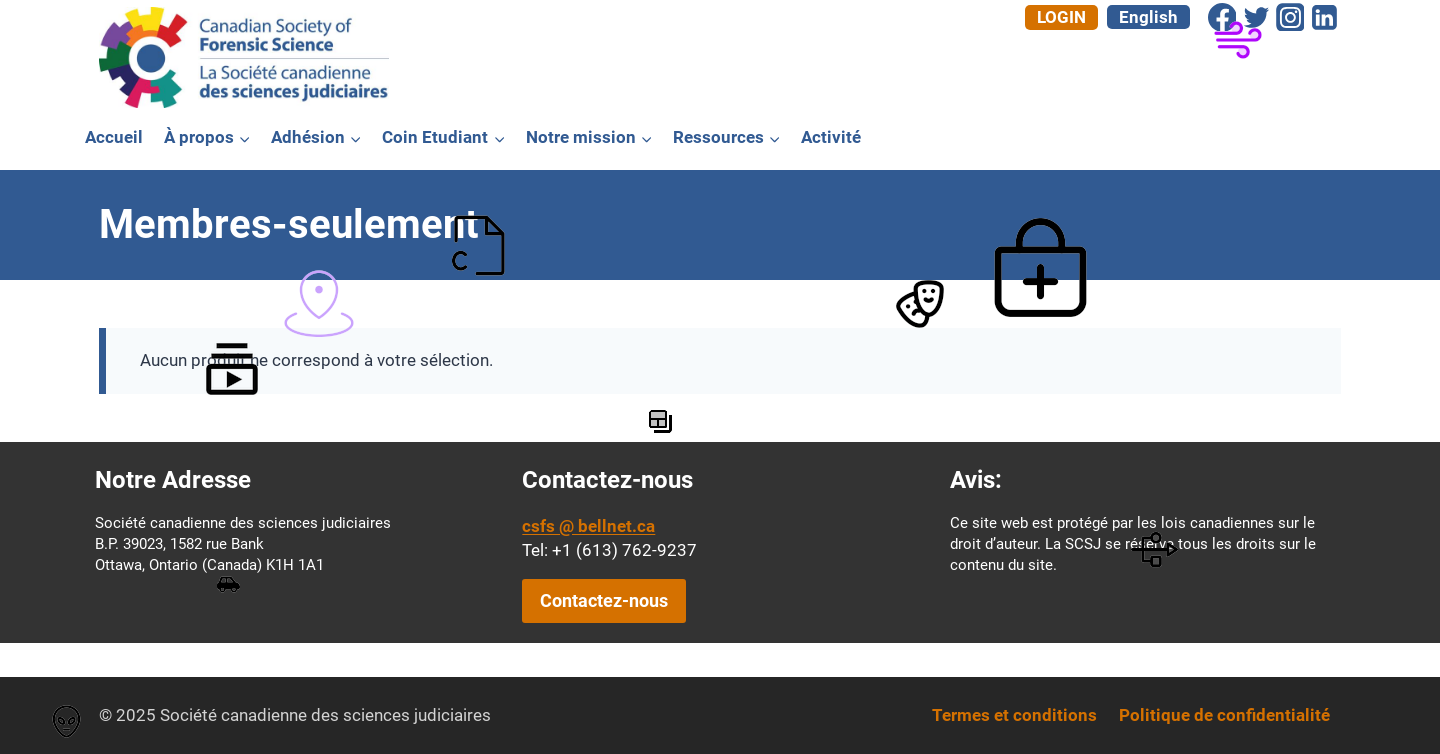 This screenshot has width=1440, height=754. What do you see at coordinates (228, 584) in the screenshot?
I see `access vehicle or car-related features` at bounding box center [228, 584].